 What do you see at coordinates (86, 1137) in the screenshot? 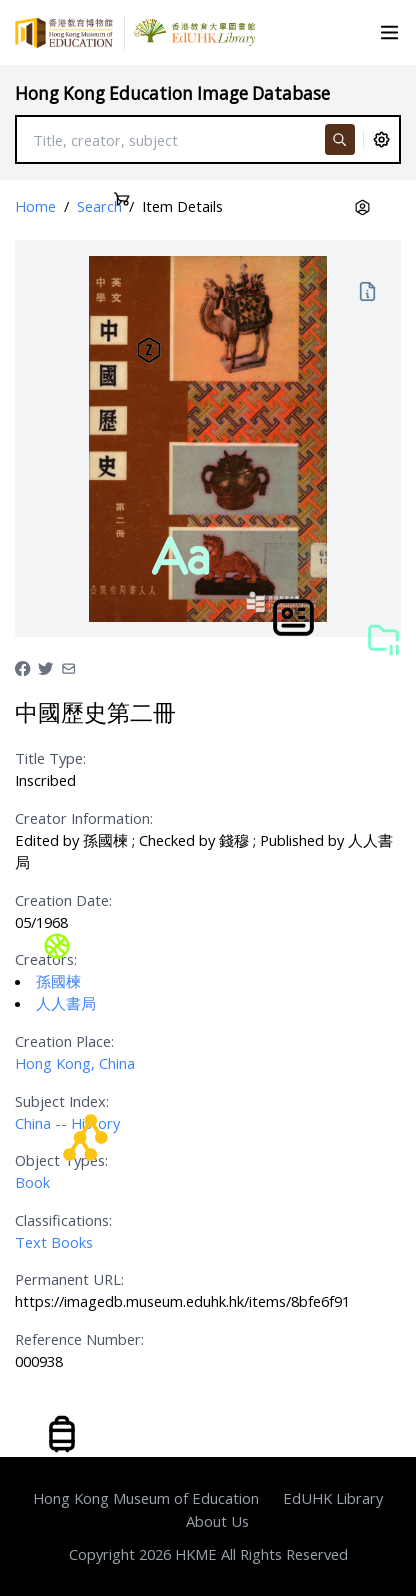
I see `view hierarchical data structure` at bounding box center [86, 1137].